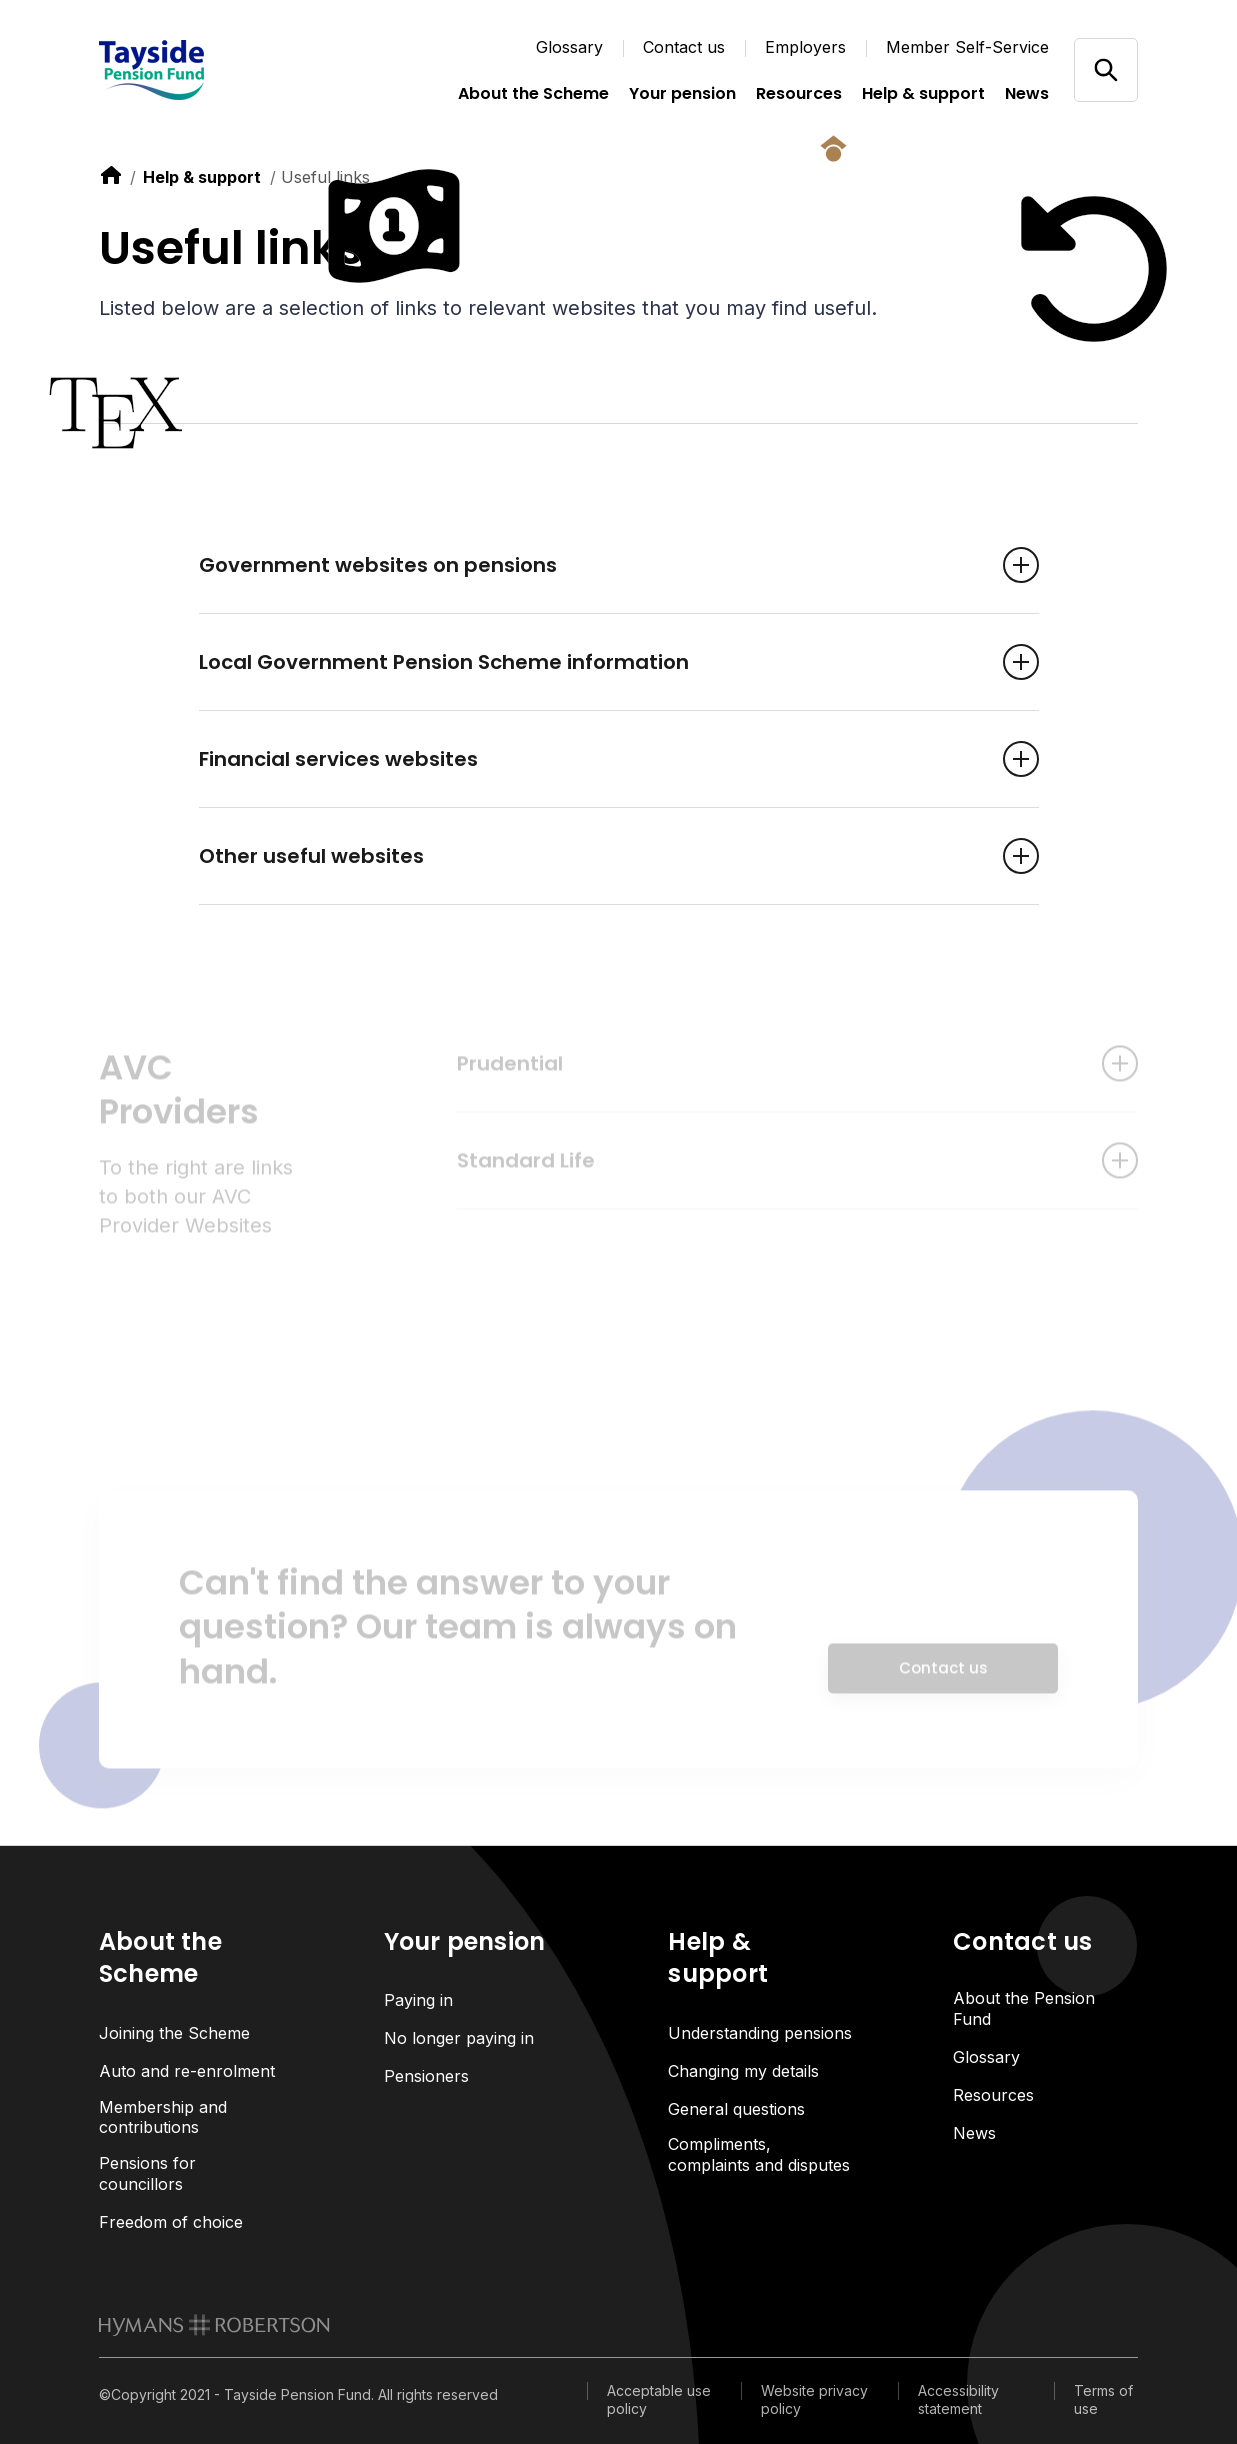  I want to click on undo the last action, so click(1094, 269).